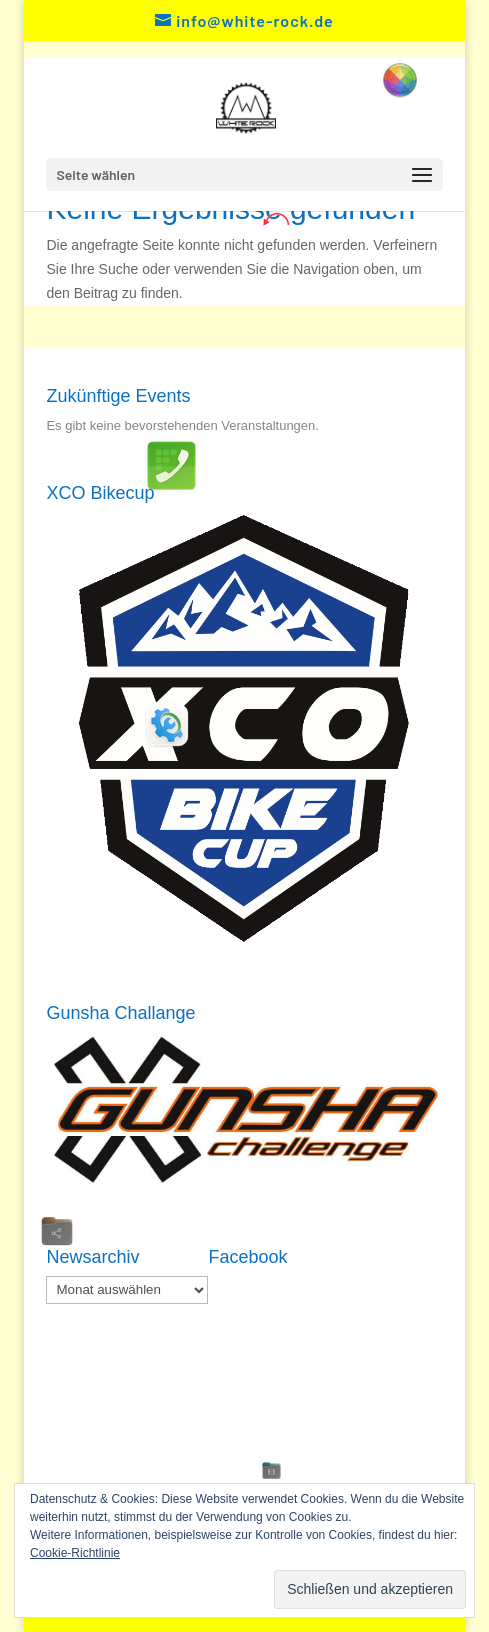  What do you see at coordinates (57, 1231) in the screenshot?
I see `open your public shared folder` at bounding box center [57, 1231].